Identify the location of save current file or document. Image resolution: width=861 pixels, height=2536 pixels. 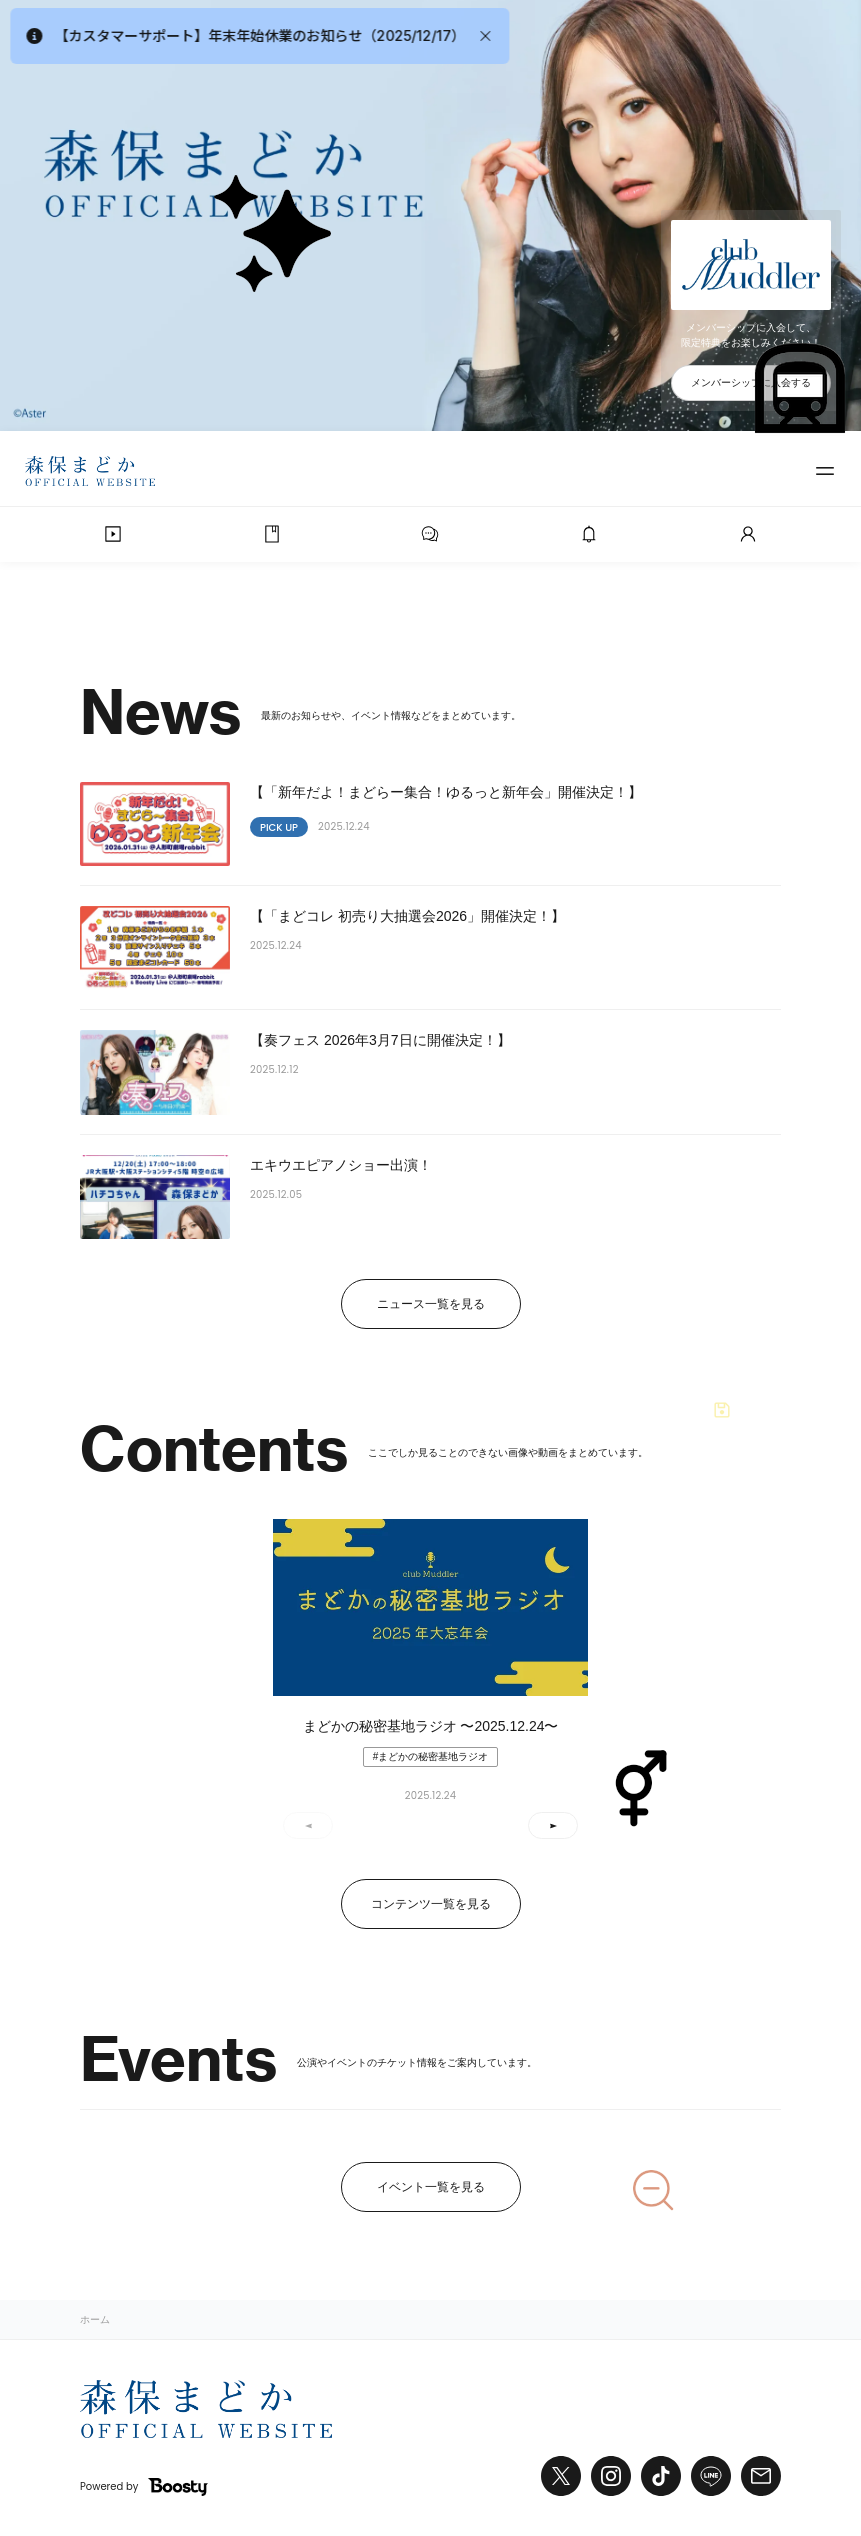
(722, 1410).